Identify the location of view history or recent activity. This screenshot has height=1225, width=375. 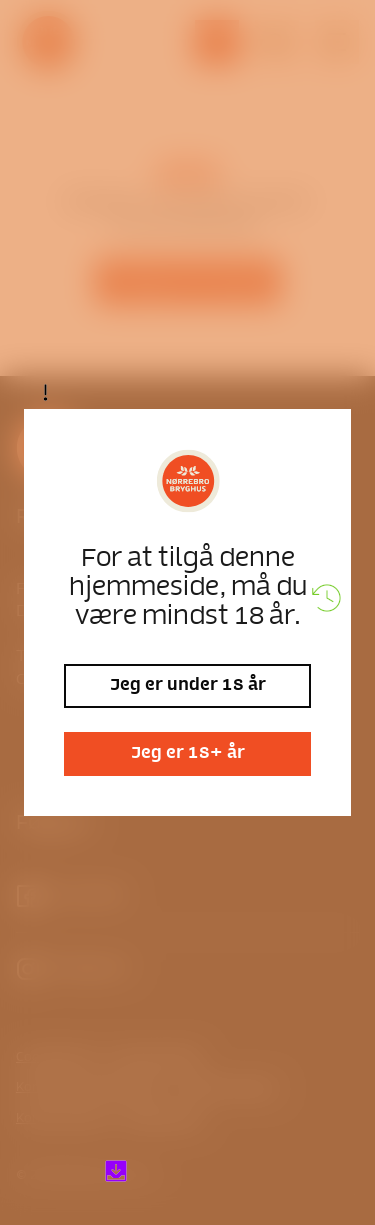
(327, 598).